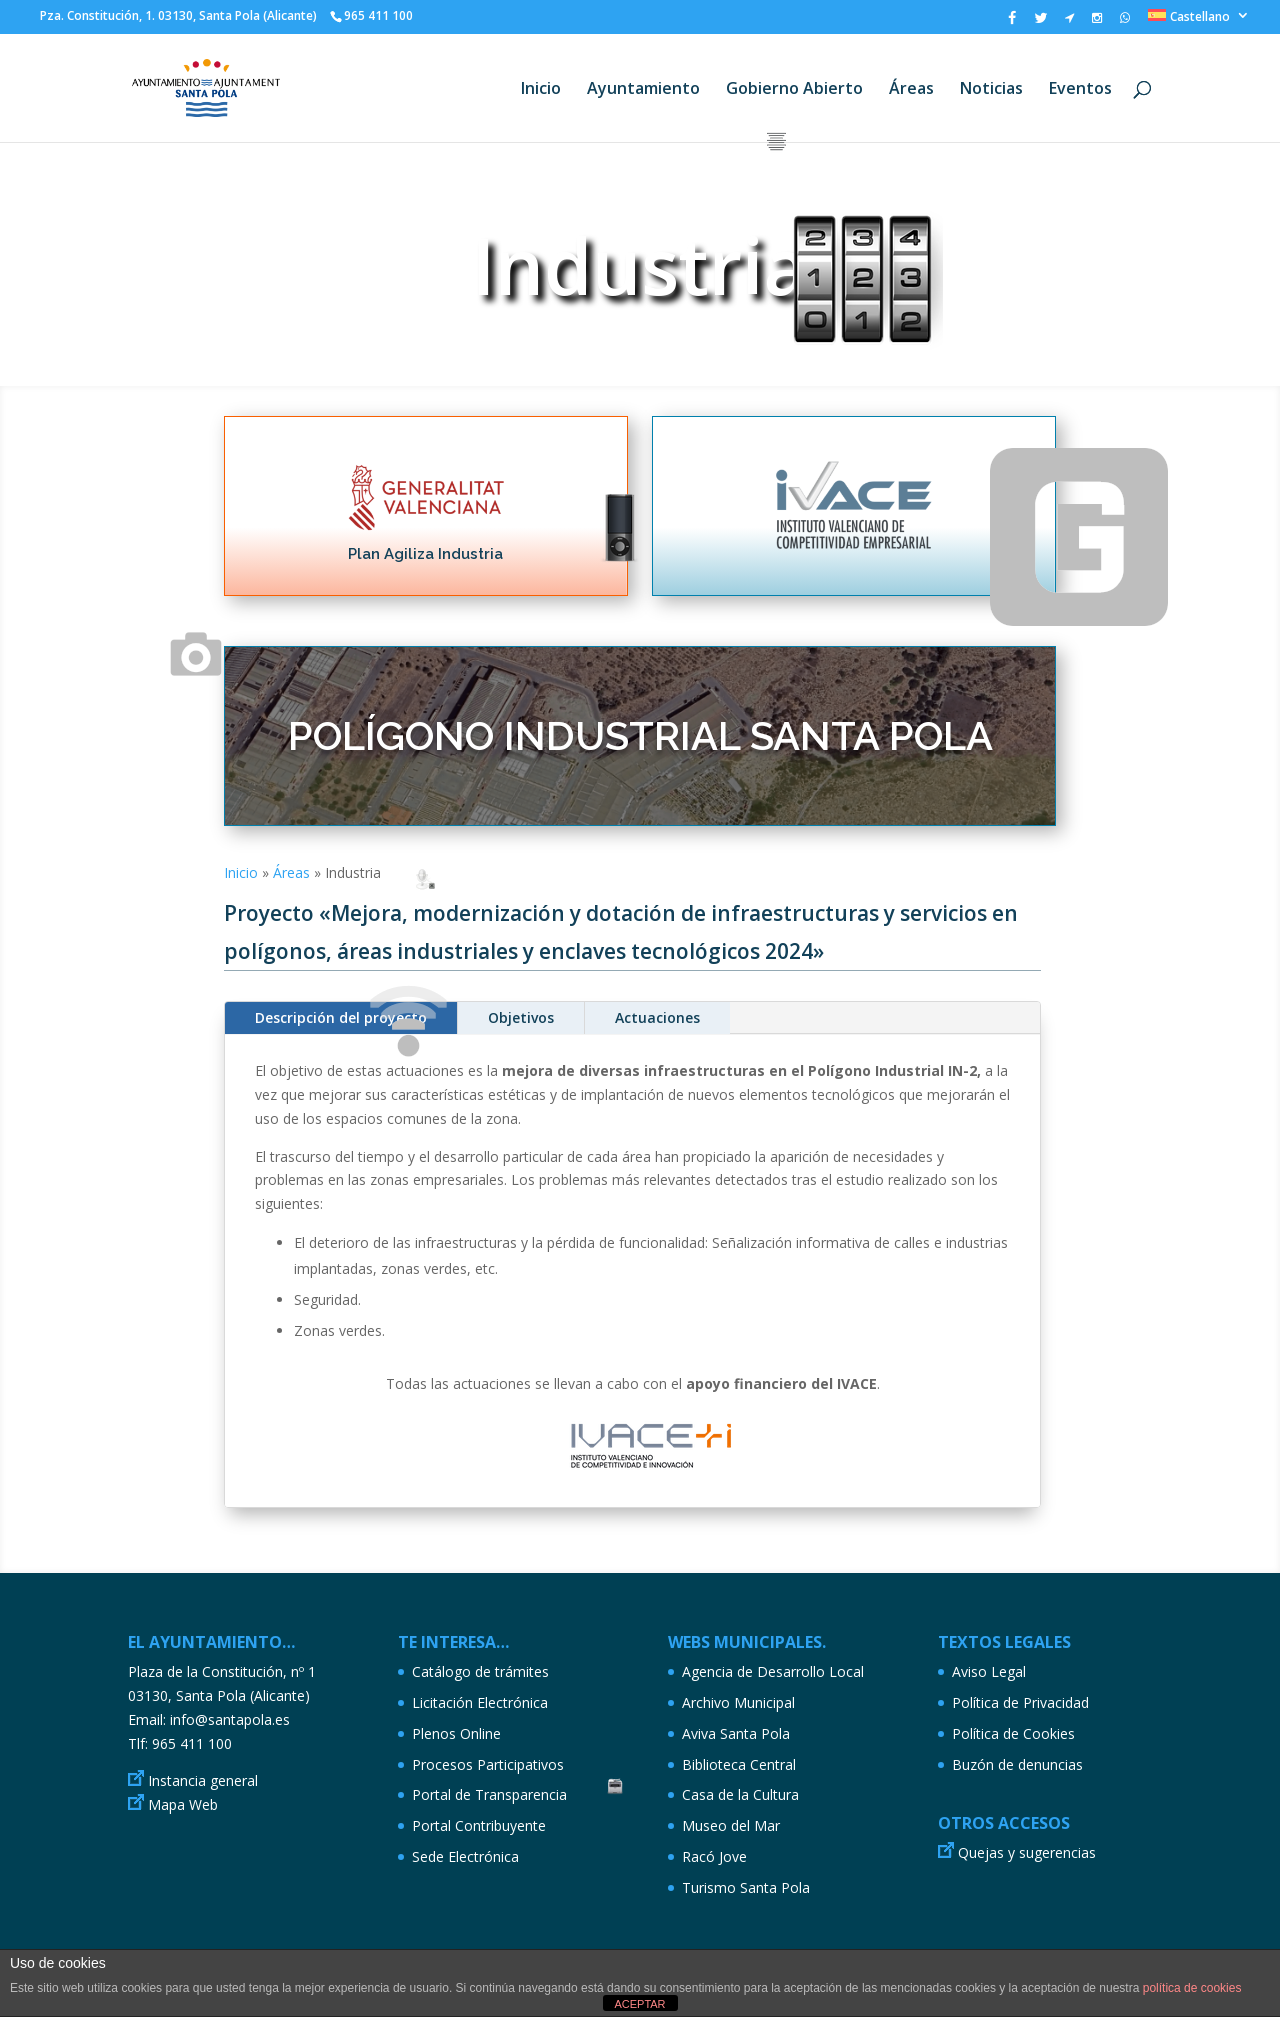 The width and height of the screenshot is (1280, 2017). Describe the element at coordinates (615, 1786) in the screenshot. I see `connect to a network printer` at that location.